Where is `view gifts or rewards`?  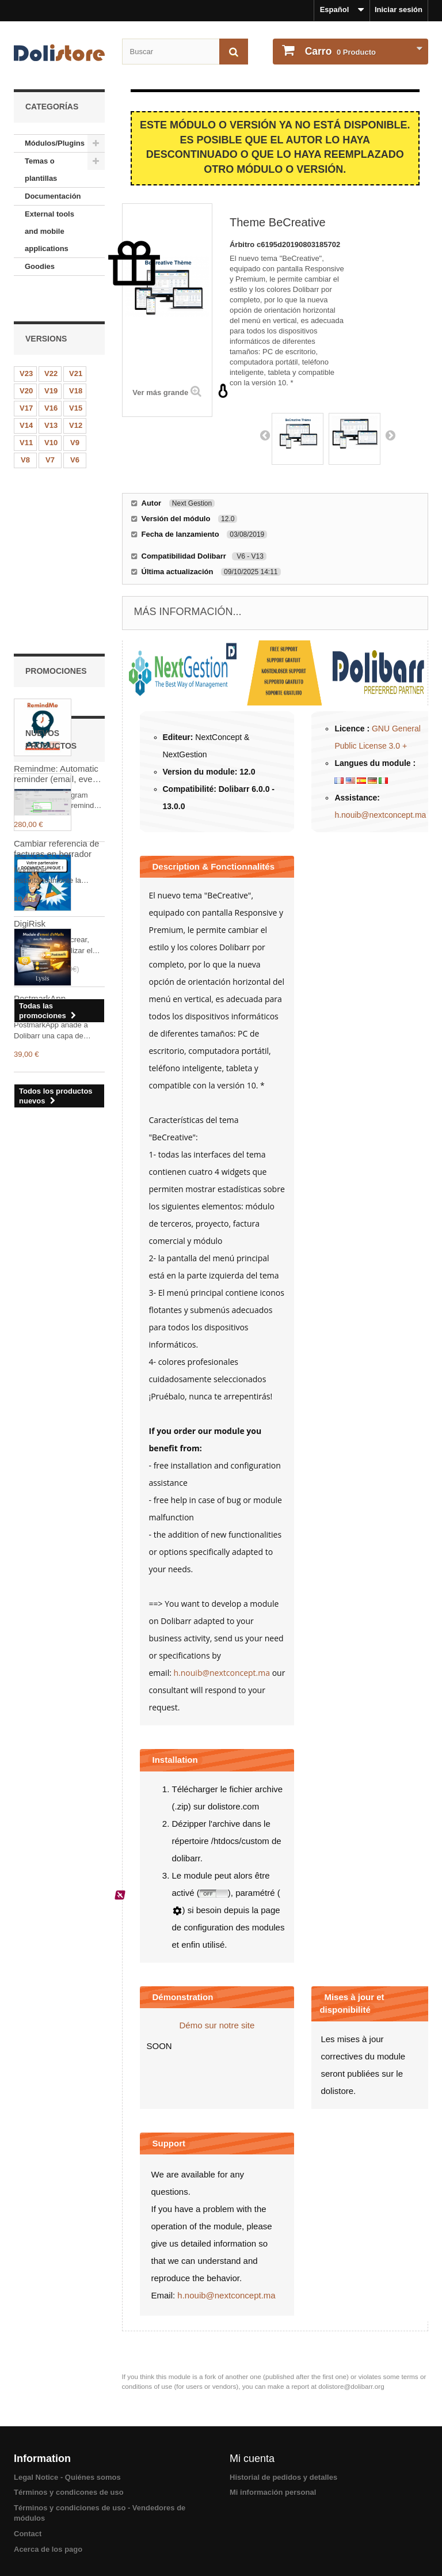 view gifts or rewards is located at coordinates (134, 264).